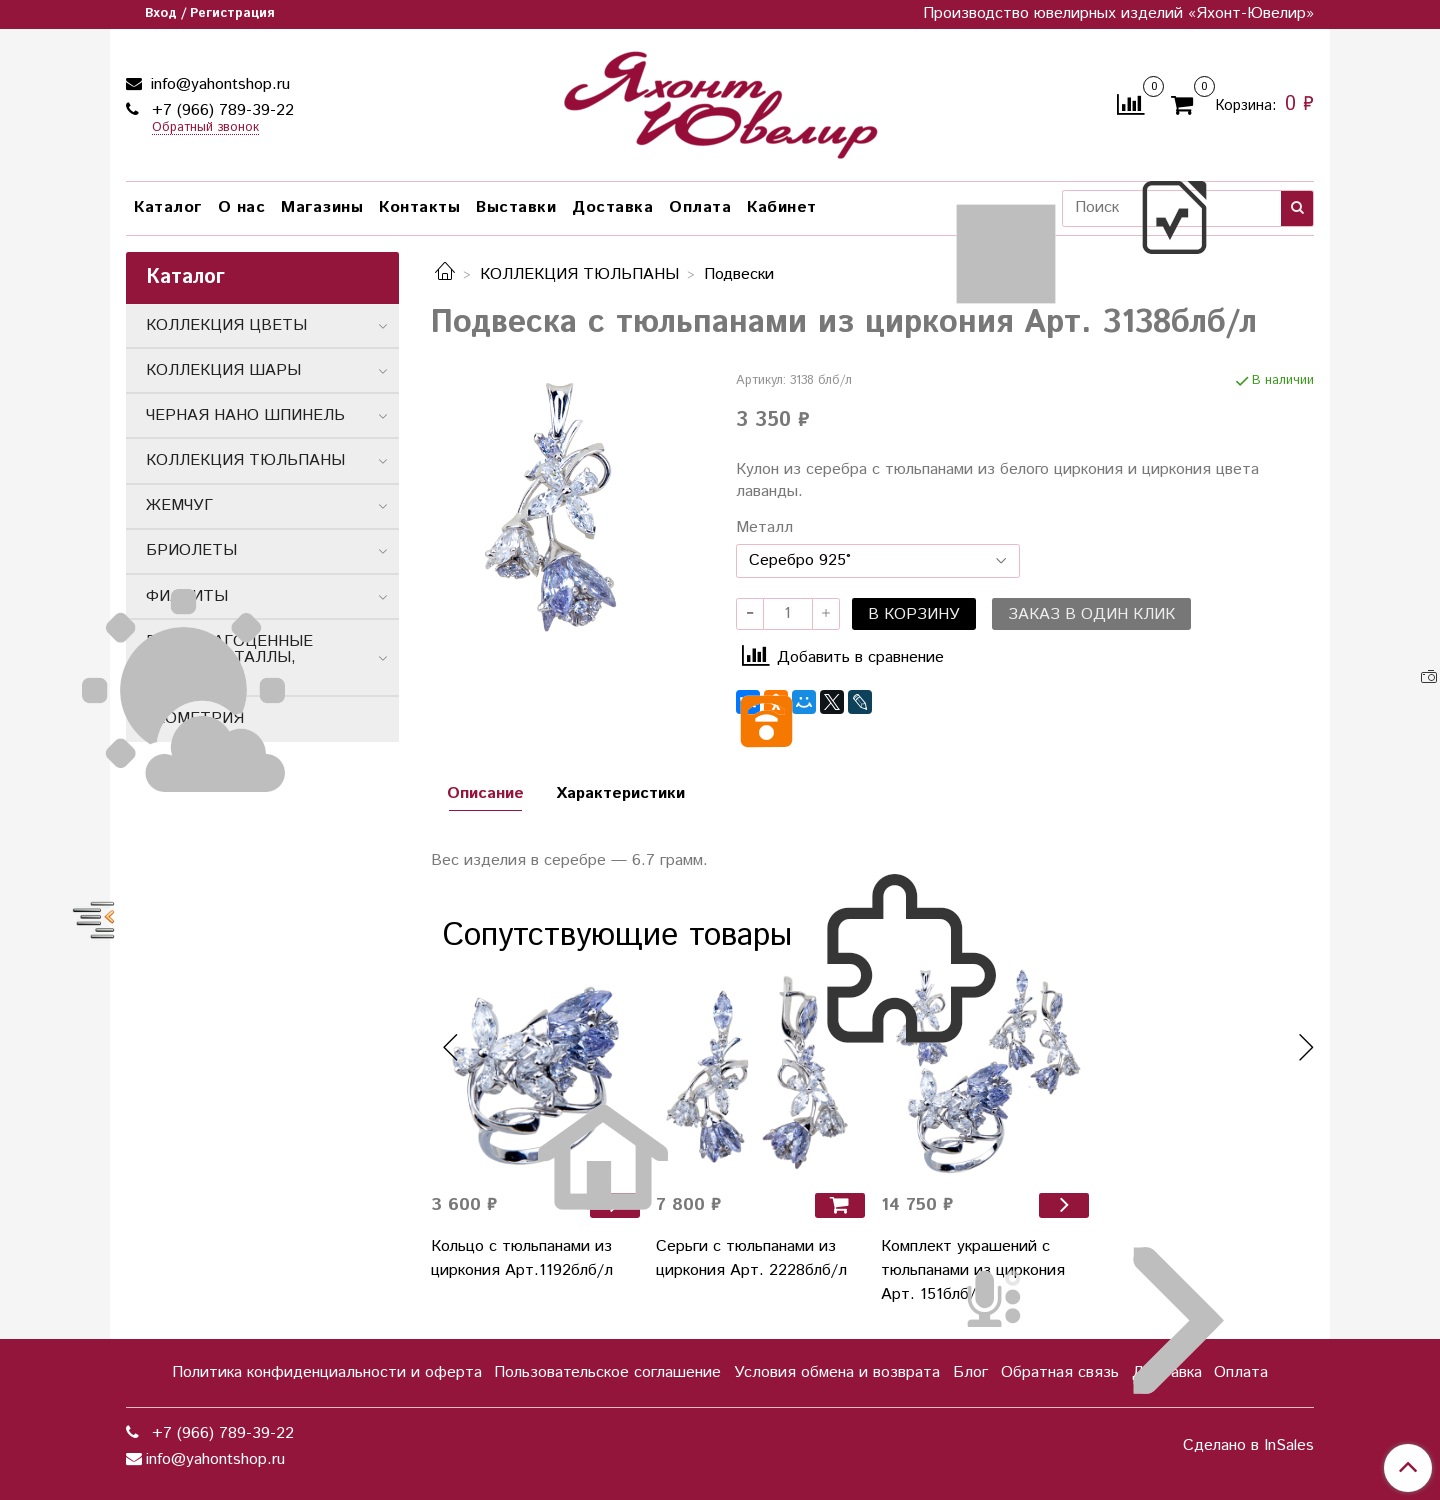 The width and height of the screenshot is (1440, 1500). Describe the element at coordinates (1006, 254) in the screenshot. I see `stop media playback` at that location.